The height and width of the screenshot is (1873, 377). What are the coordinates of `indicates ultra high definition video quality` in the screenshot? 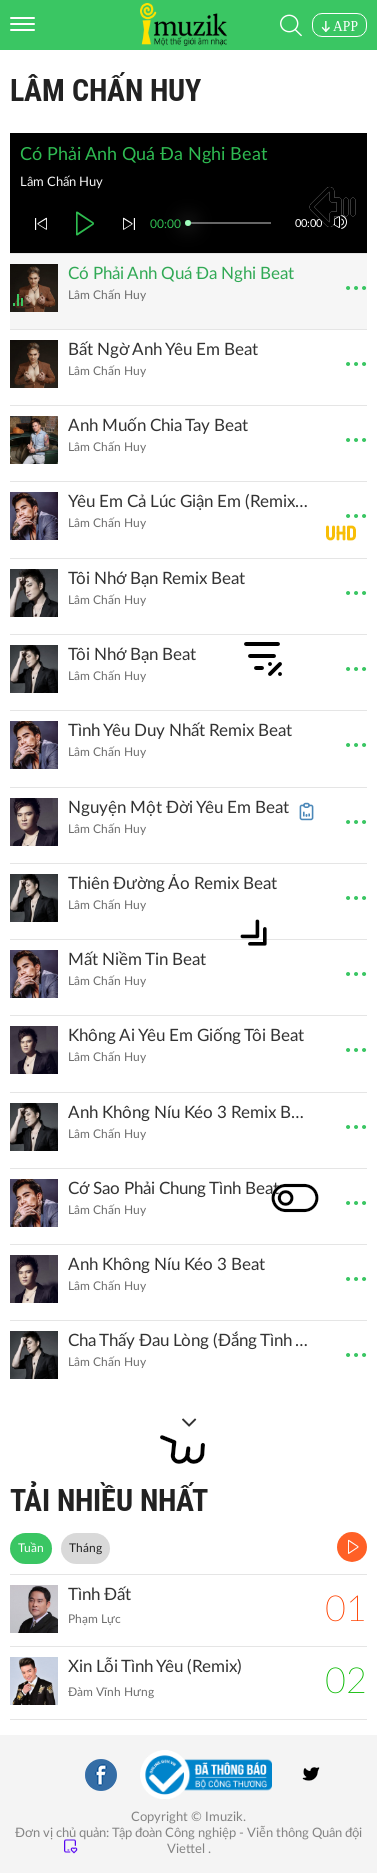 It's located at (341, 533).